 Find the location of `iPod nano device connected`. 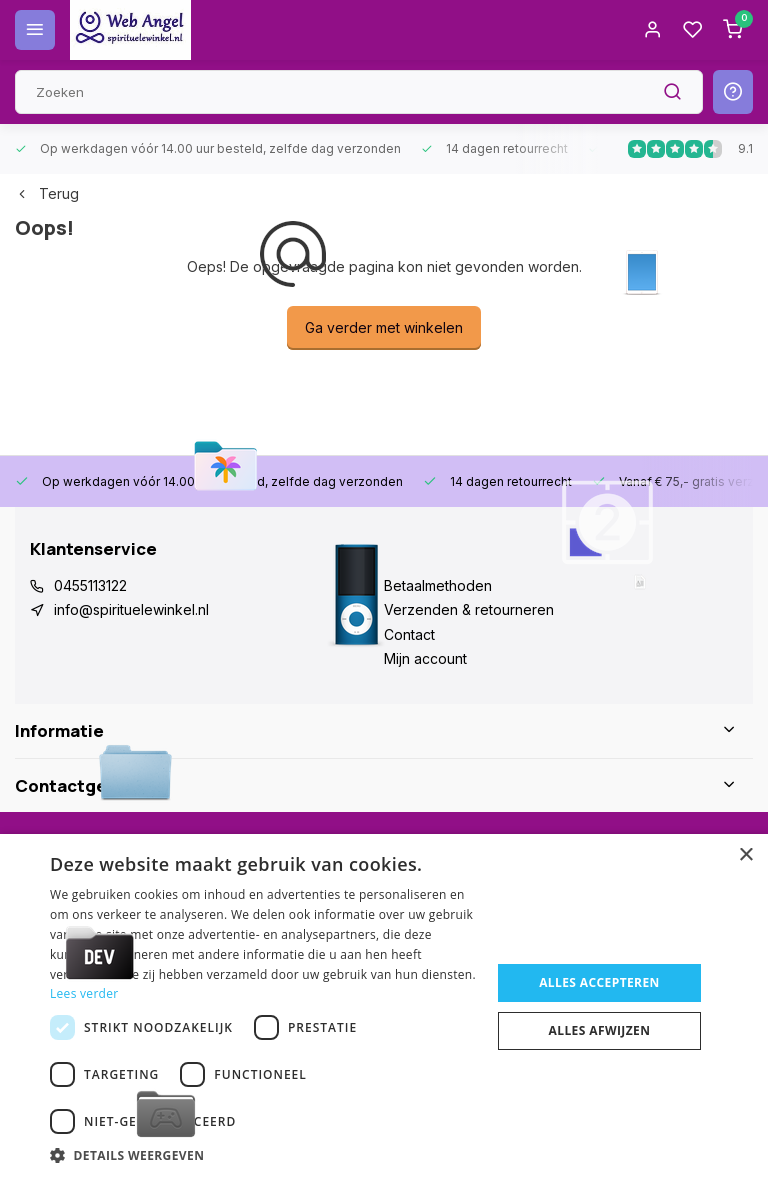

iPod nano device connected is located at coordinates (356, 596).